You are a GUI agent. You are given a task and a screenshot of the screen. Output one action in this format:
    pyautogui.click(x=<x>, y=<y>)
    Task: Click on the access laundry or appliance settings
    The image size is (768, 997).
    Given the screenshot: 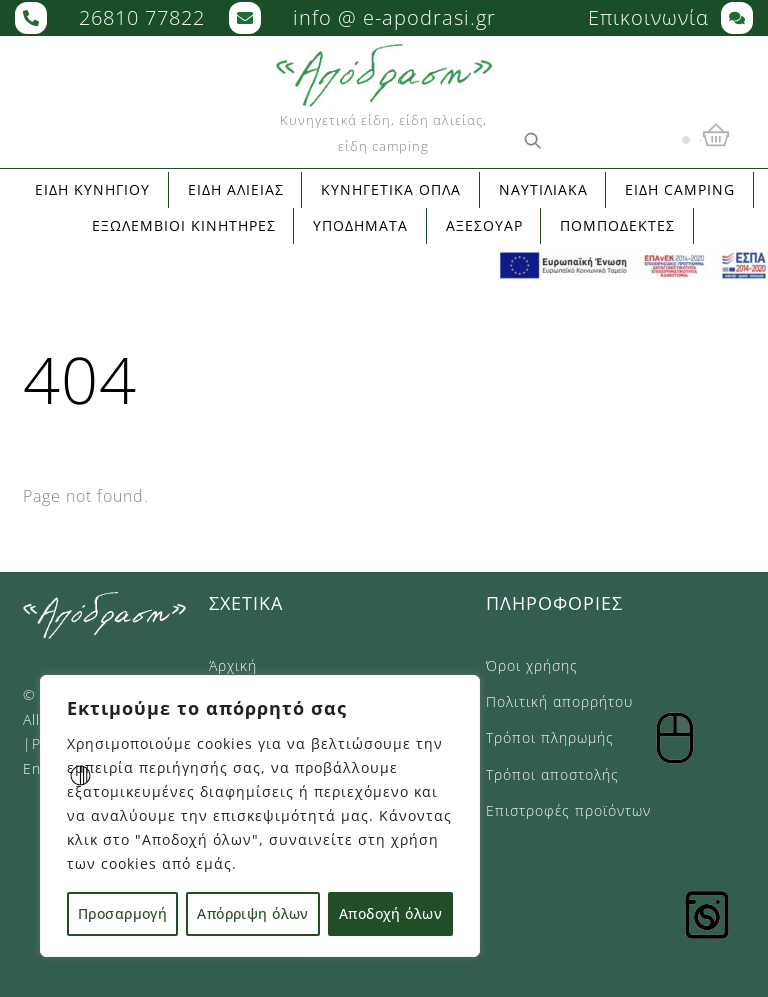 What is the action you would take?
    pyautogui.click(x=707, y=915)
    